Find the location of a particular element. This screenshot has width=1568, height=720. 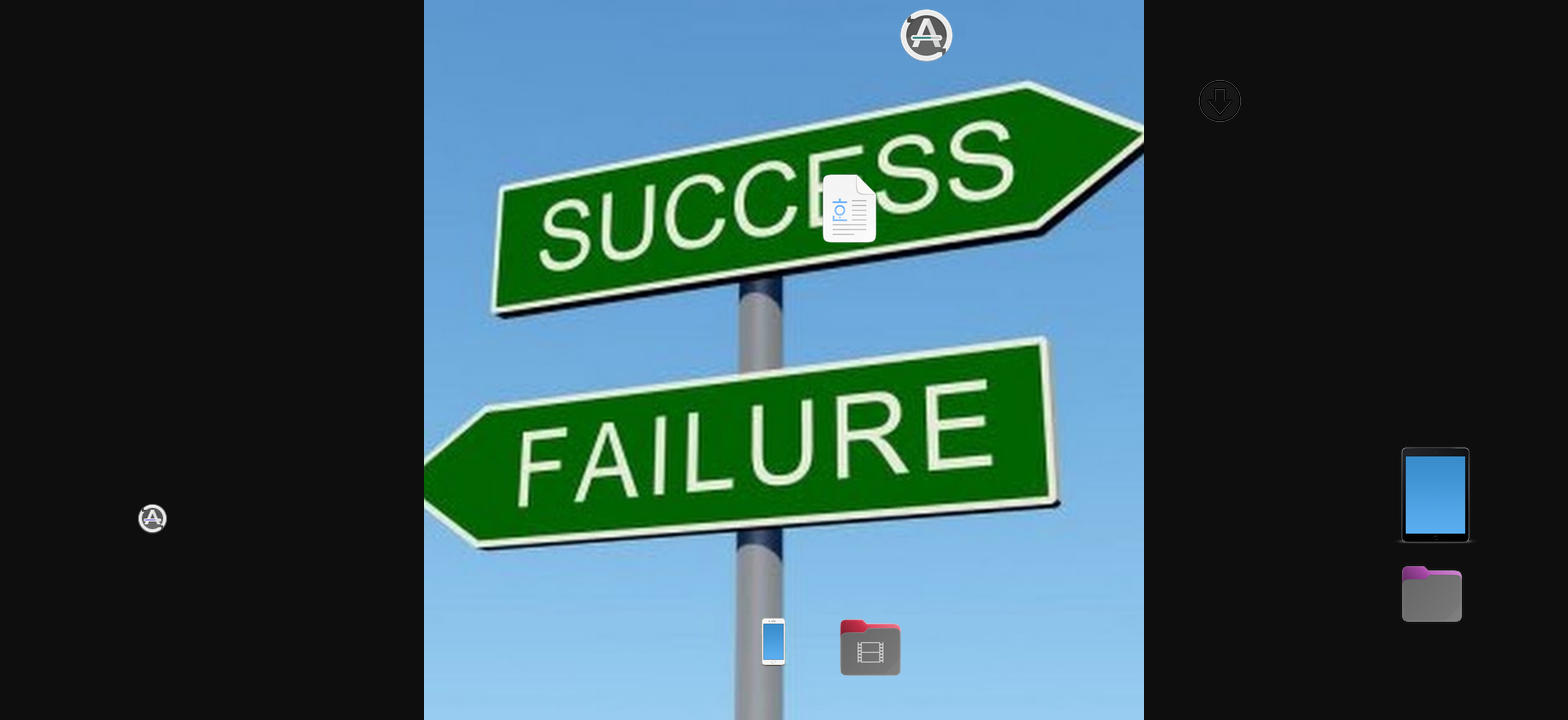

open folder to view contents is located at coordinates (1432, 594).